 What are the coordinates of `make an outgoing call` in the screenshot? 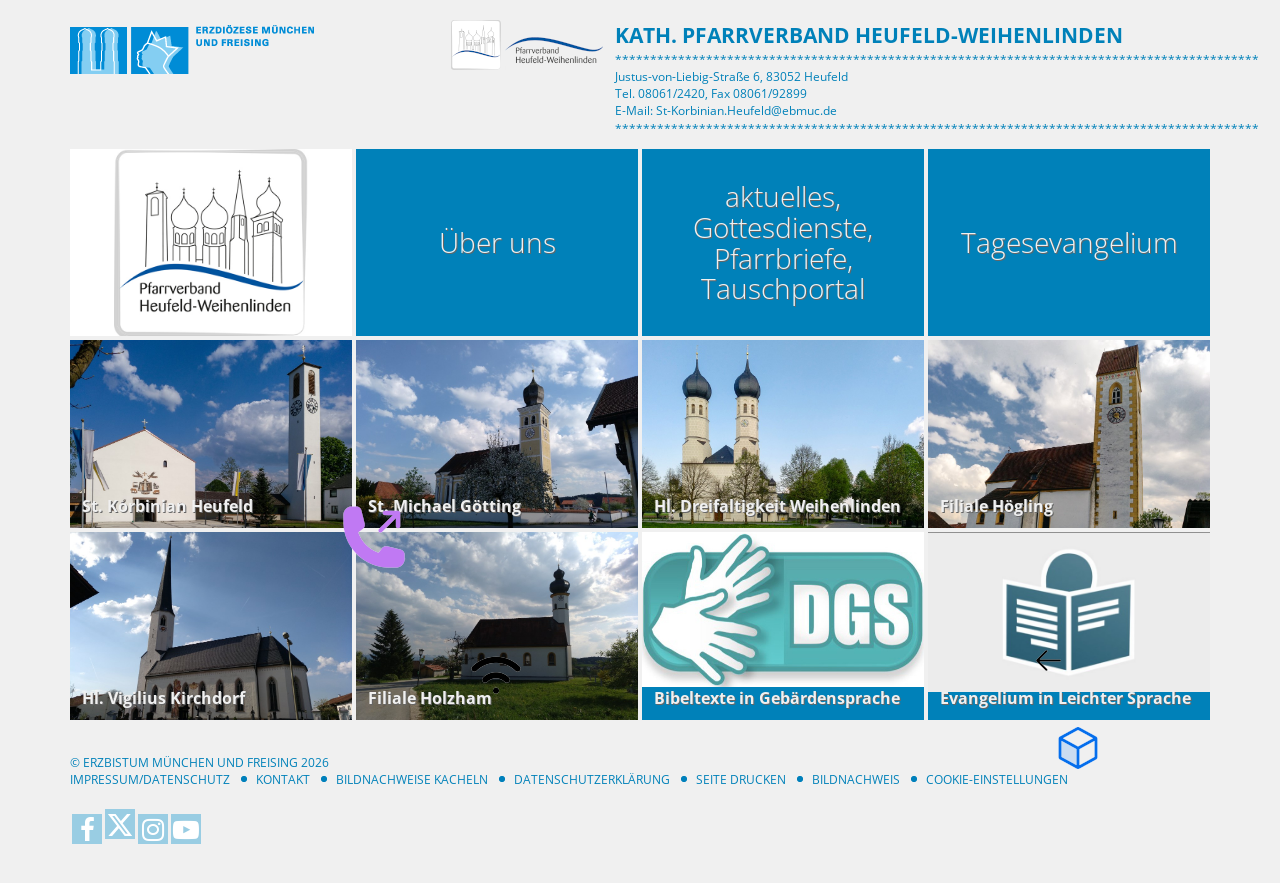 It's located at (374, 537).